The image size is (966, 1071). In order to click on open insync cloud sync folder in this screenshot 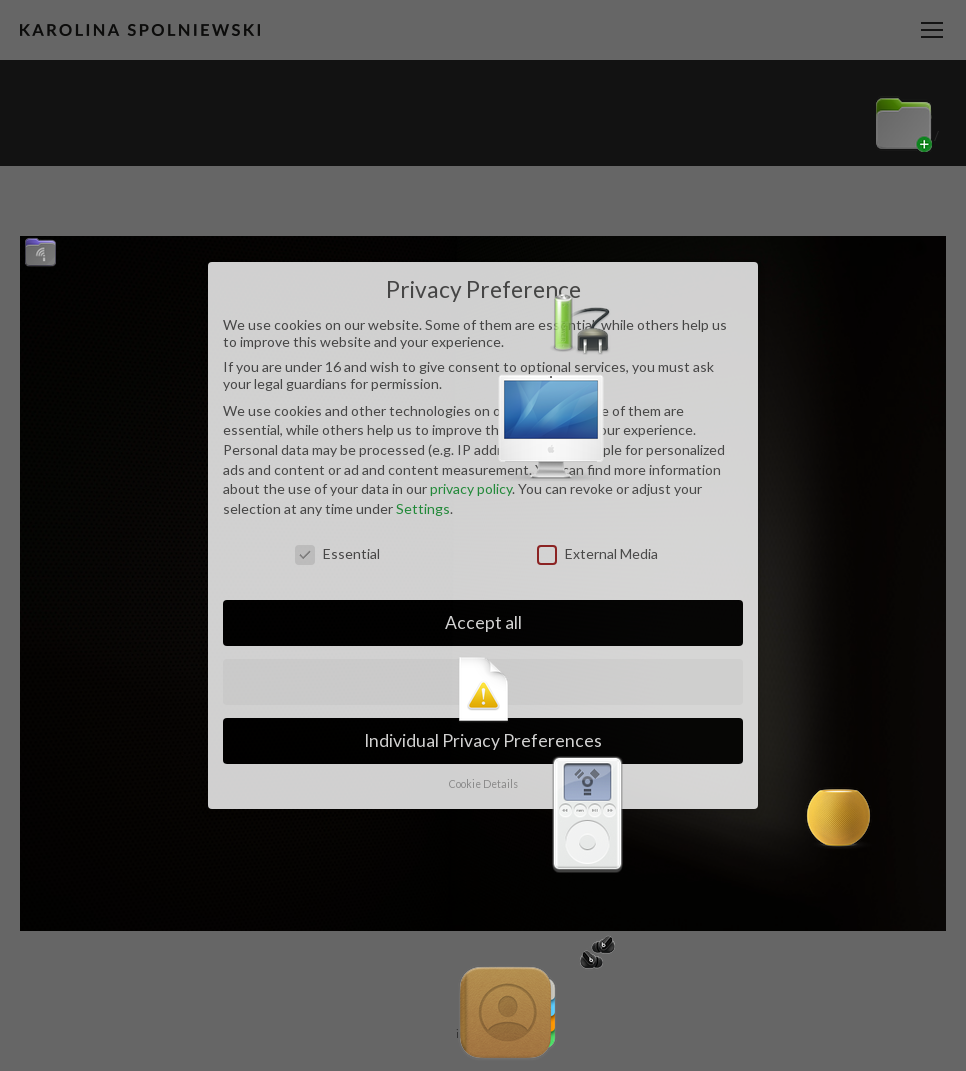, I will do `click(40, 251)`.